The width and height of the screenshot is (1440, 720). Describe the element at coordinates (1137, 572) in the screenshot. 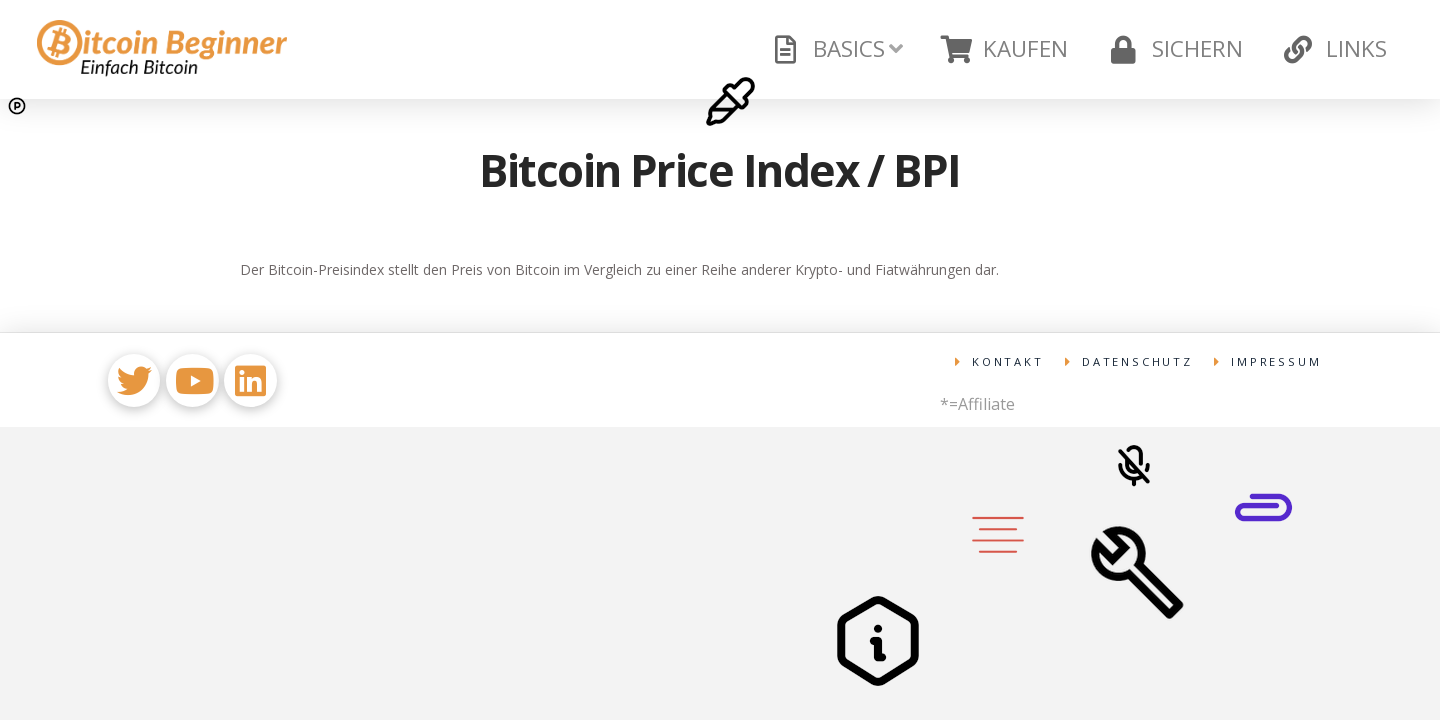

I see `access settings or configuration options` at that location.